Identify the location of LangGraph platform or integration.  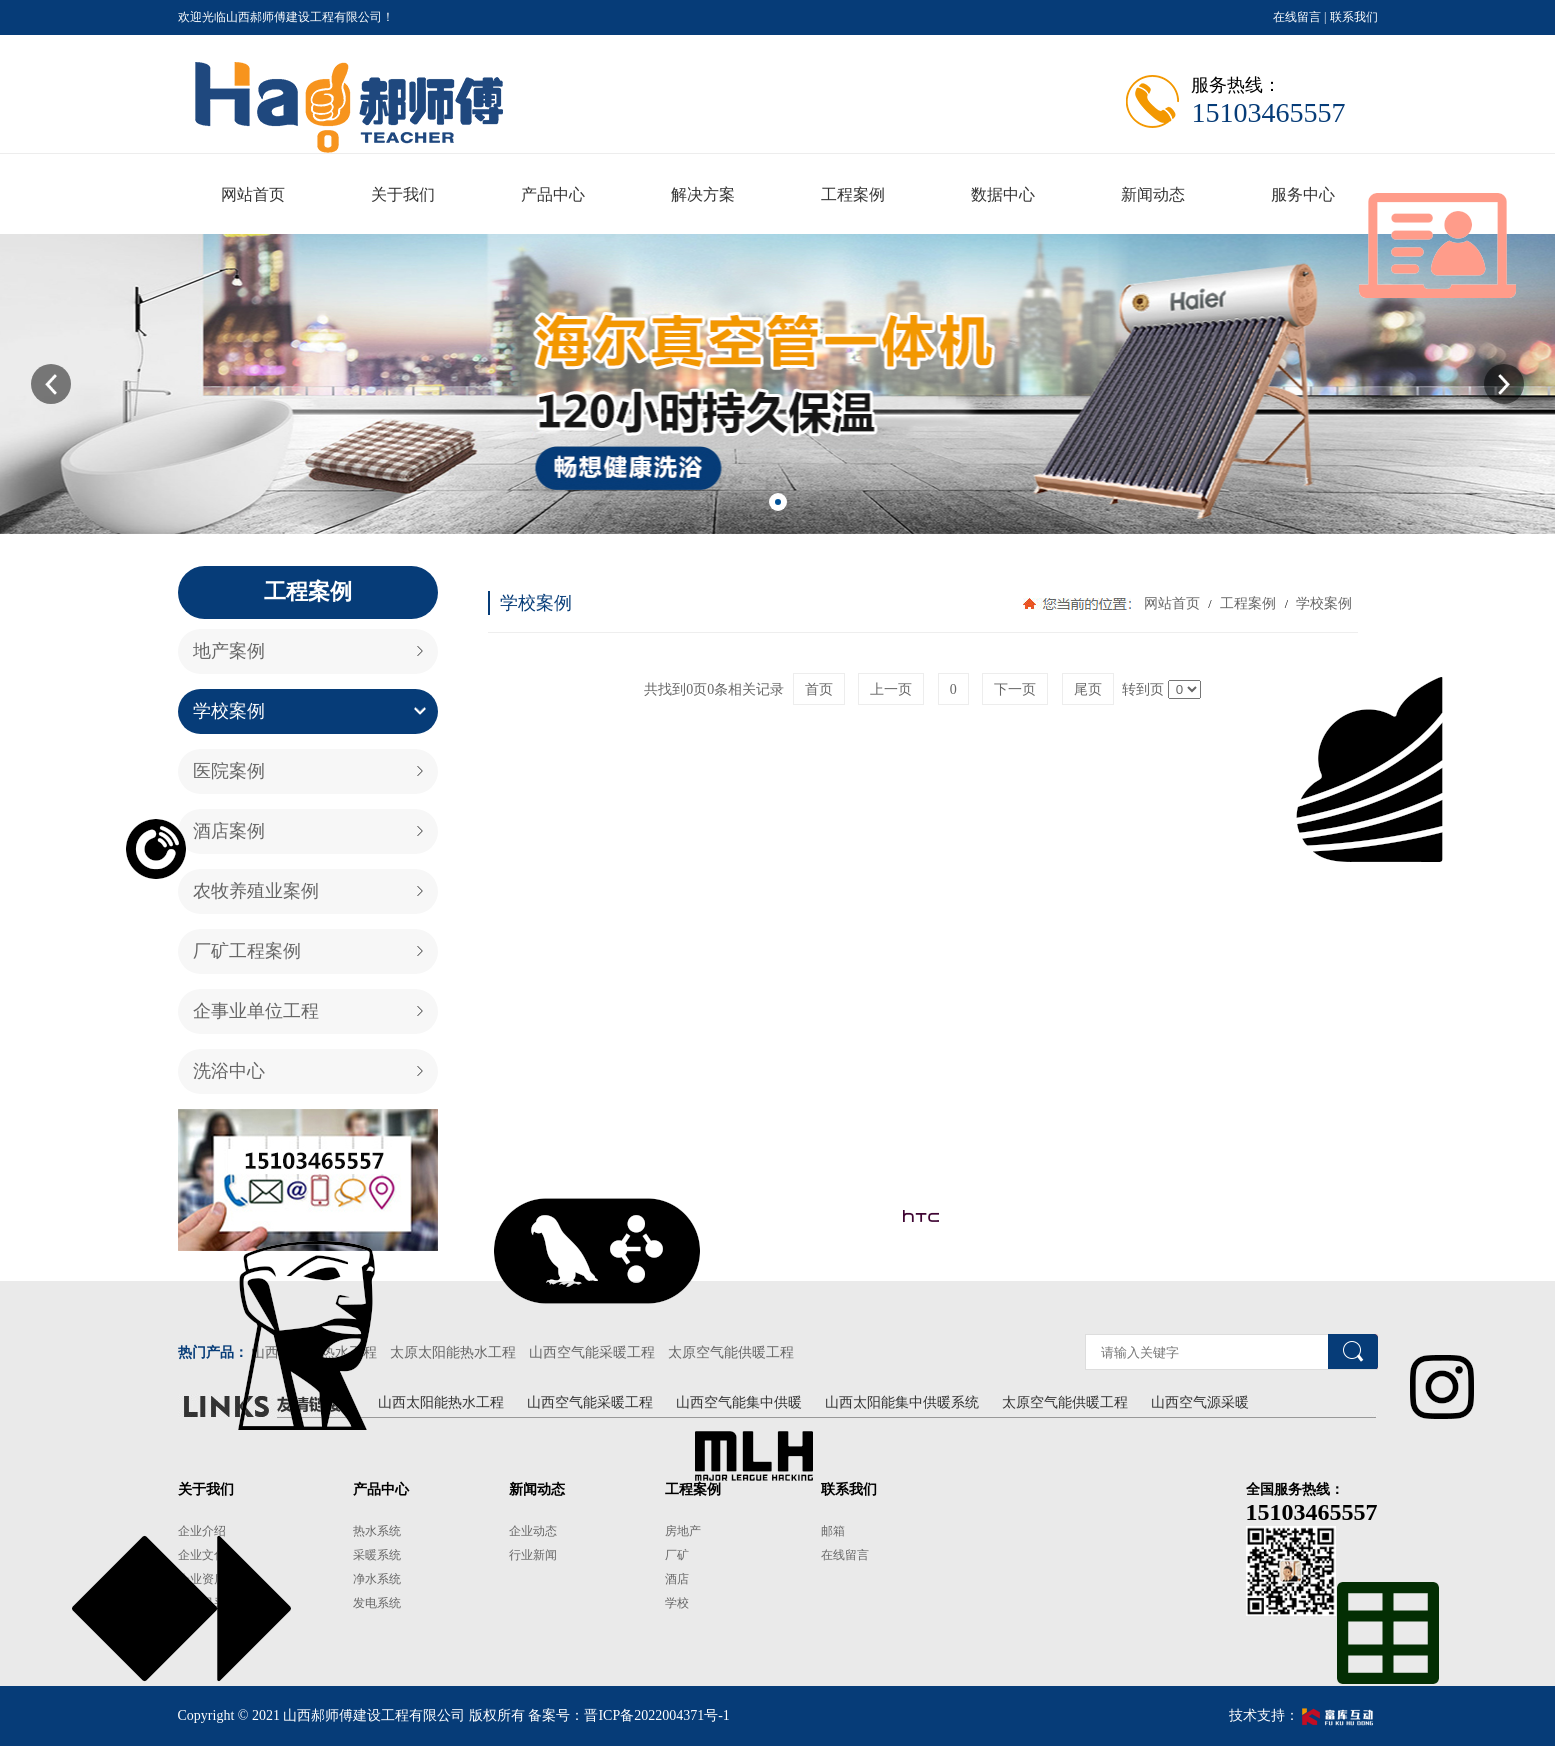
(597, 1251).